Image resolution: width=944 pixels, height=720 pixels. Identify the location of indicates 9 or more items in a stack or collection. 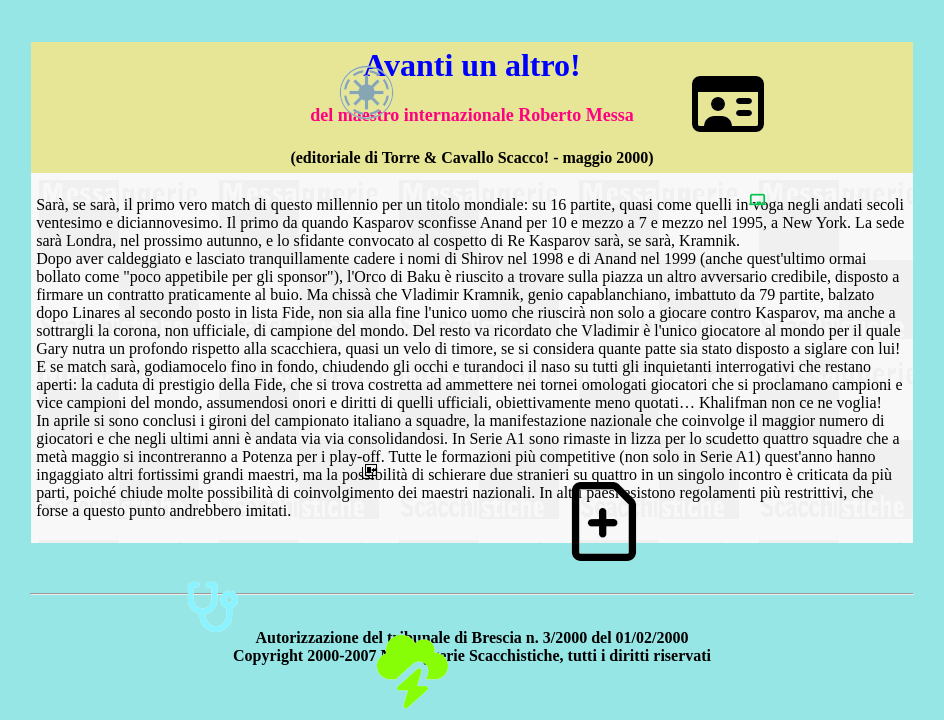
(369, 471).